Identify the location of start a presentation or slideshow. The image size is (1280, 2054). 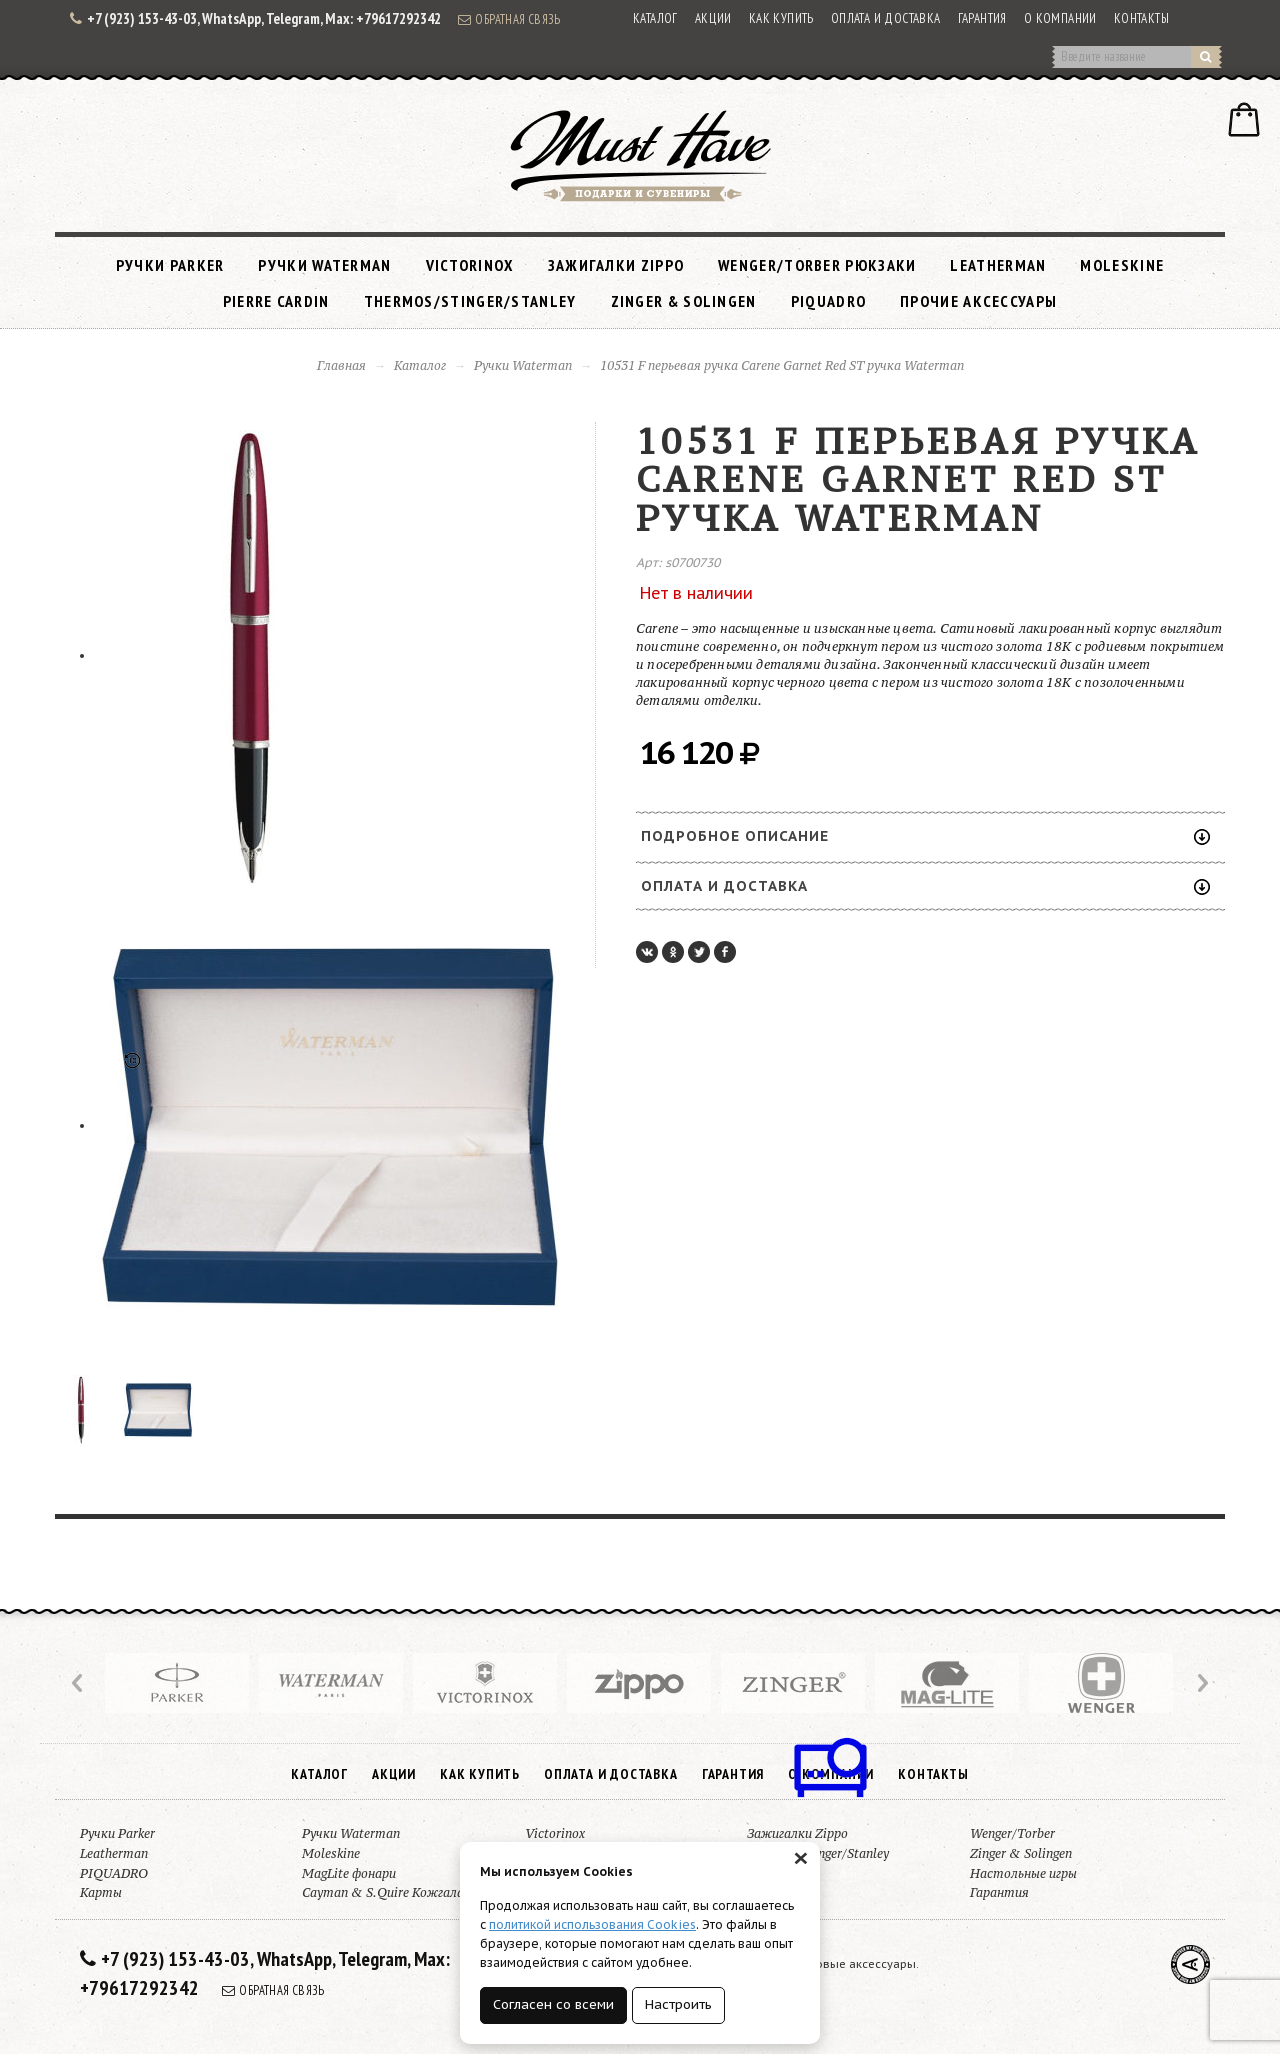
(830, 1767).